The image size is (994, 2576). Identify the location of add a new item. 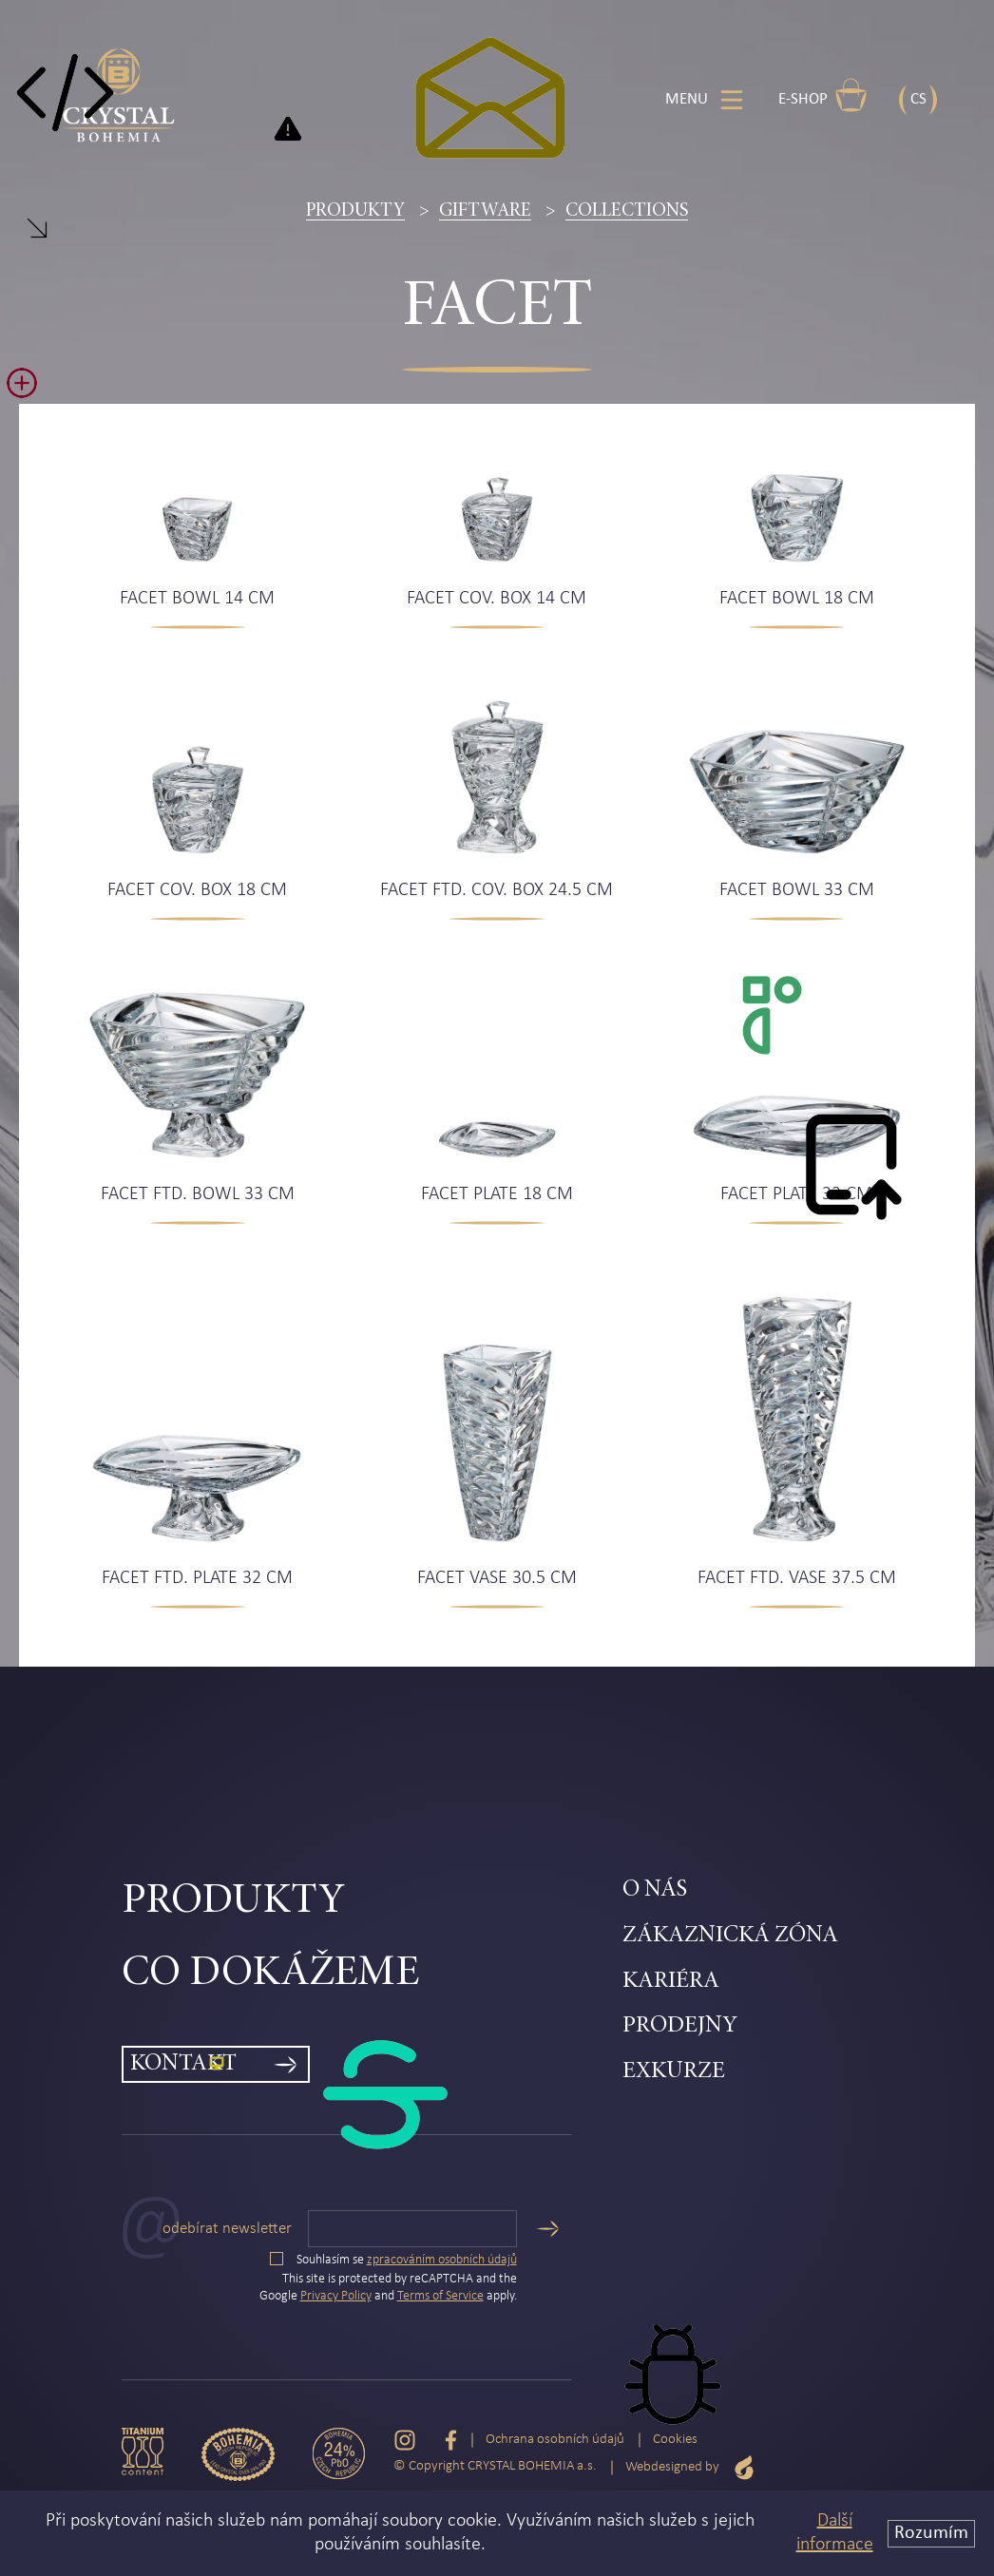
(22, 383).